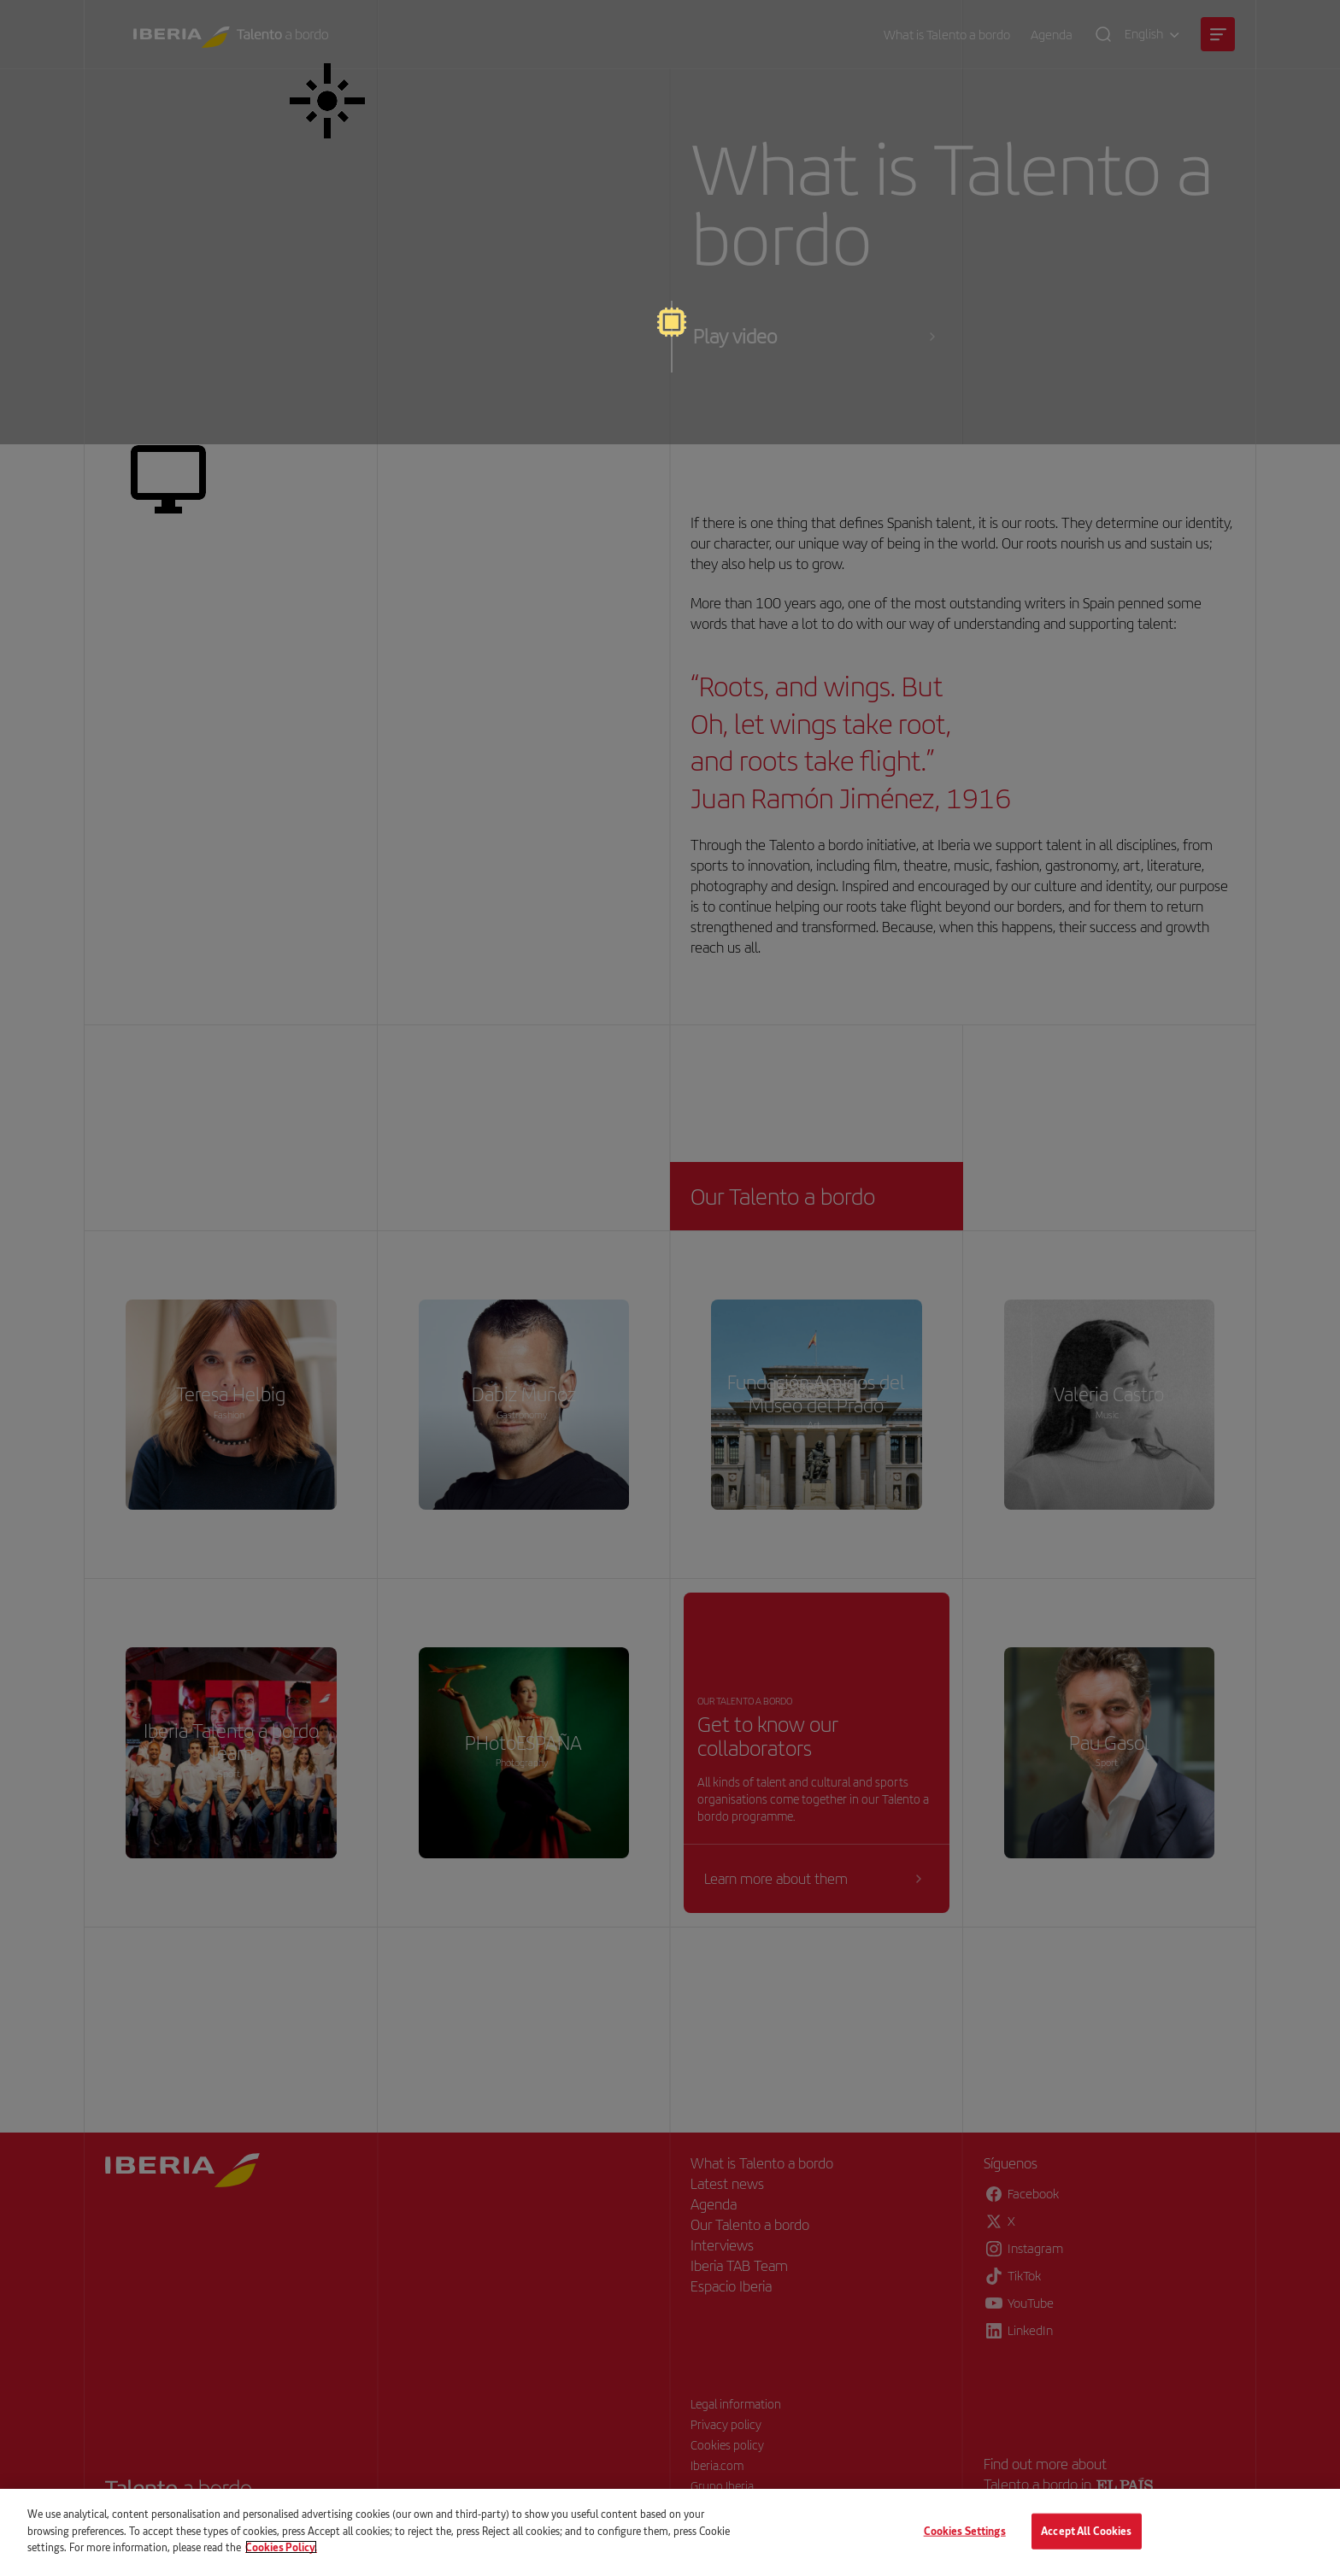  Describe the element at coordinates (327, 101) in the screenshot. I see `add lens flare effect to image` at that location.